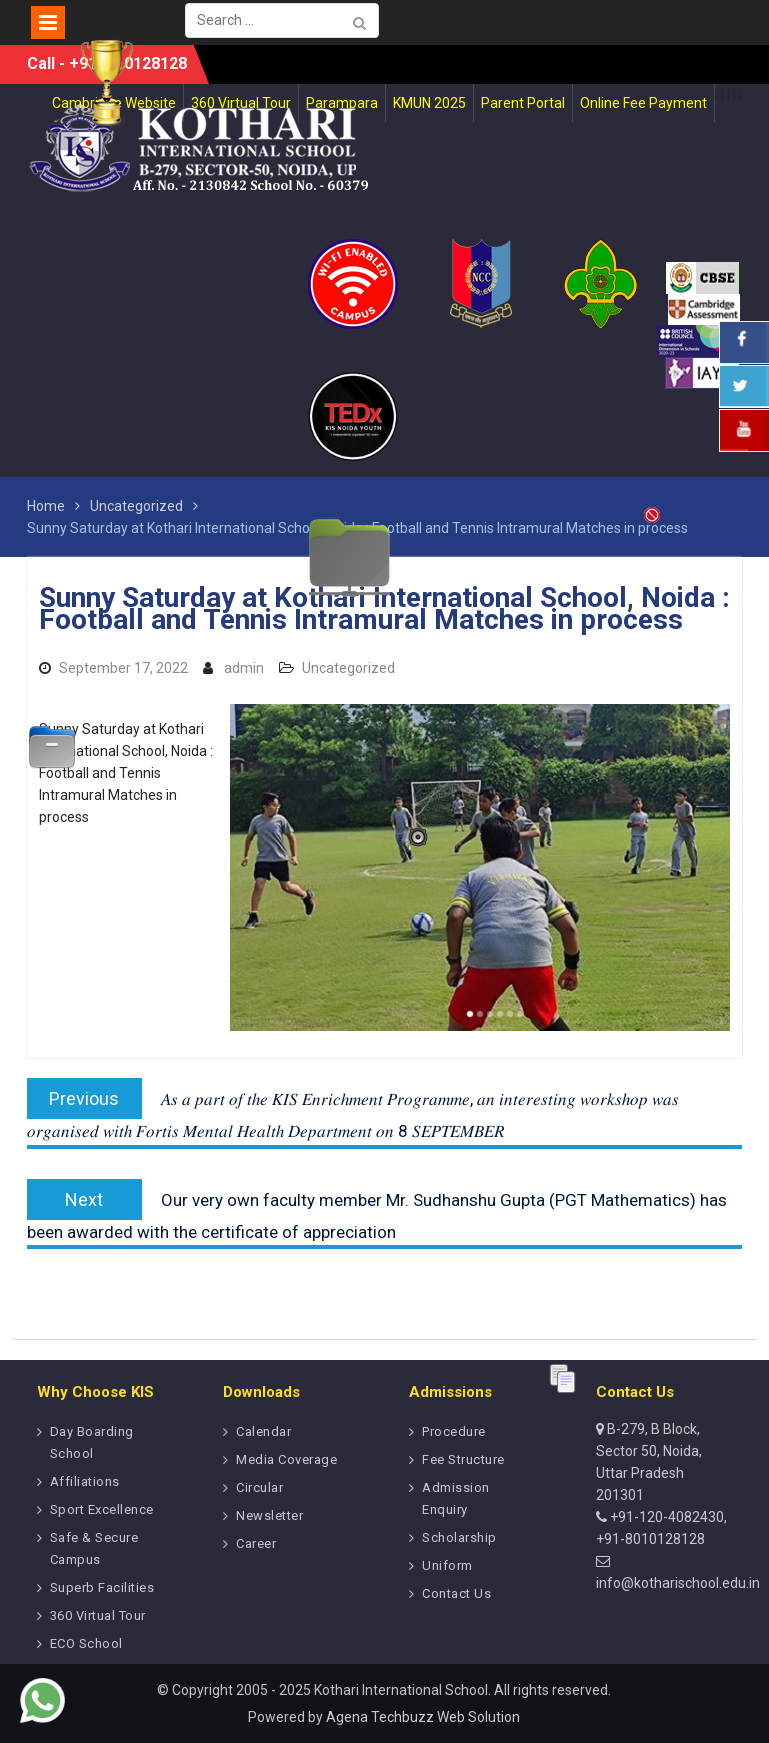  Describe the element at coordinates (52, 747) in the screenshot. I see `open the nautilus file manager` at that location.